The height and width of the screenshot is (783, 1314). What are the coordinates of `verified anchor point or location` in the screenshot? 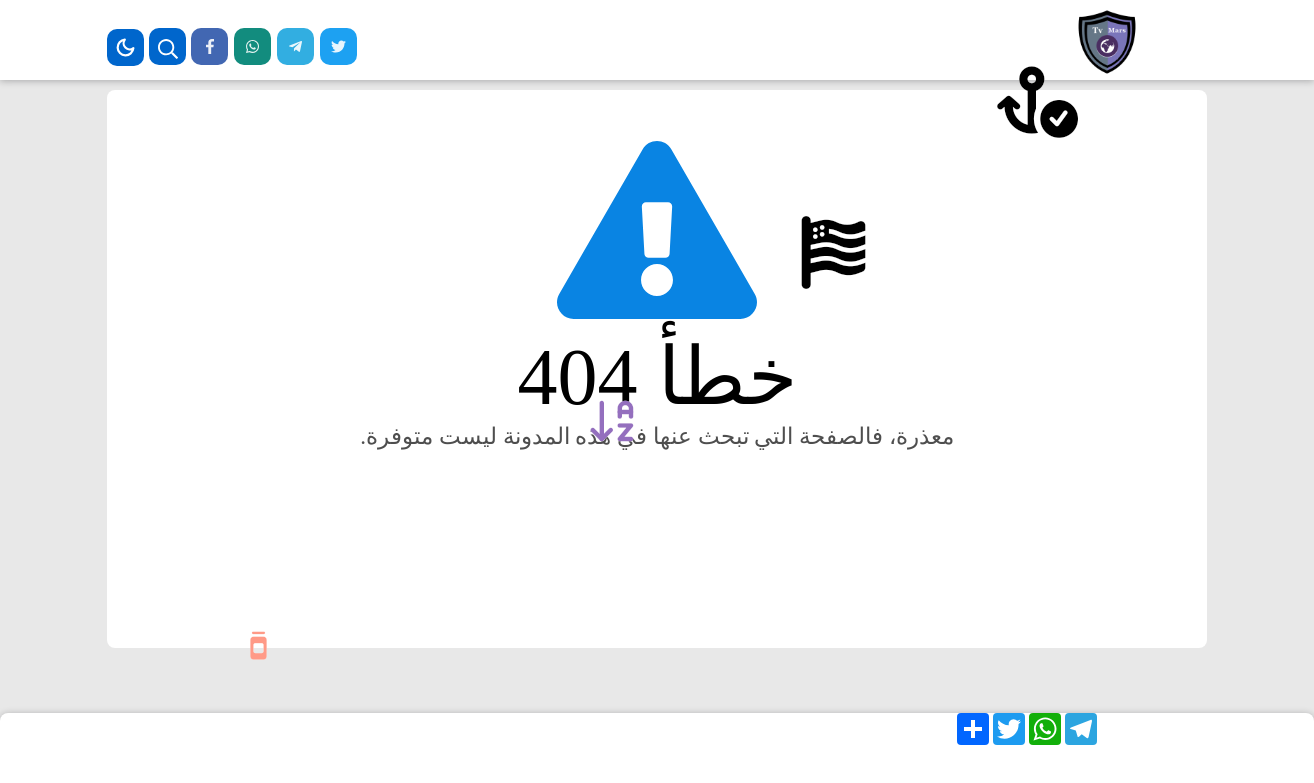 It's located at (1036, 100).